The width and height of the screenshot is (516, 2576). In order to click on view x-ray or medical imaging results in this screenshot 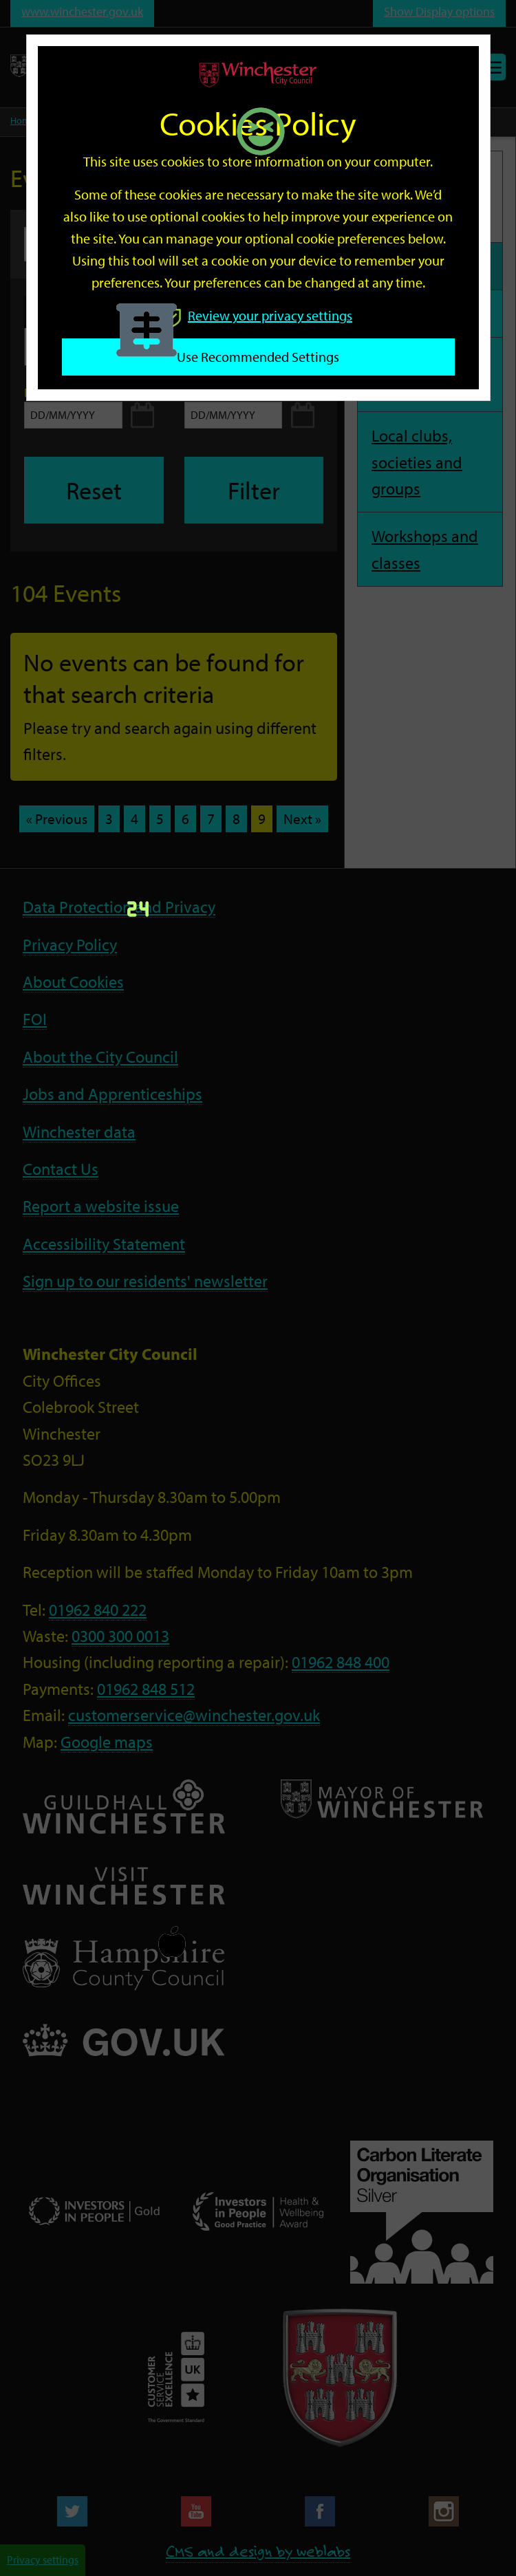, I will do `click(147, 330)`.